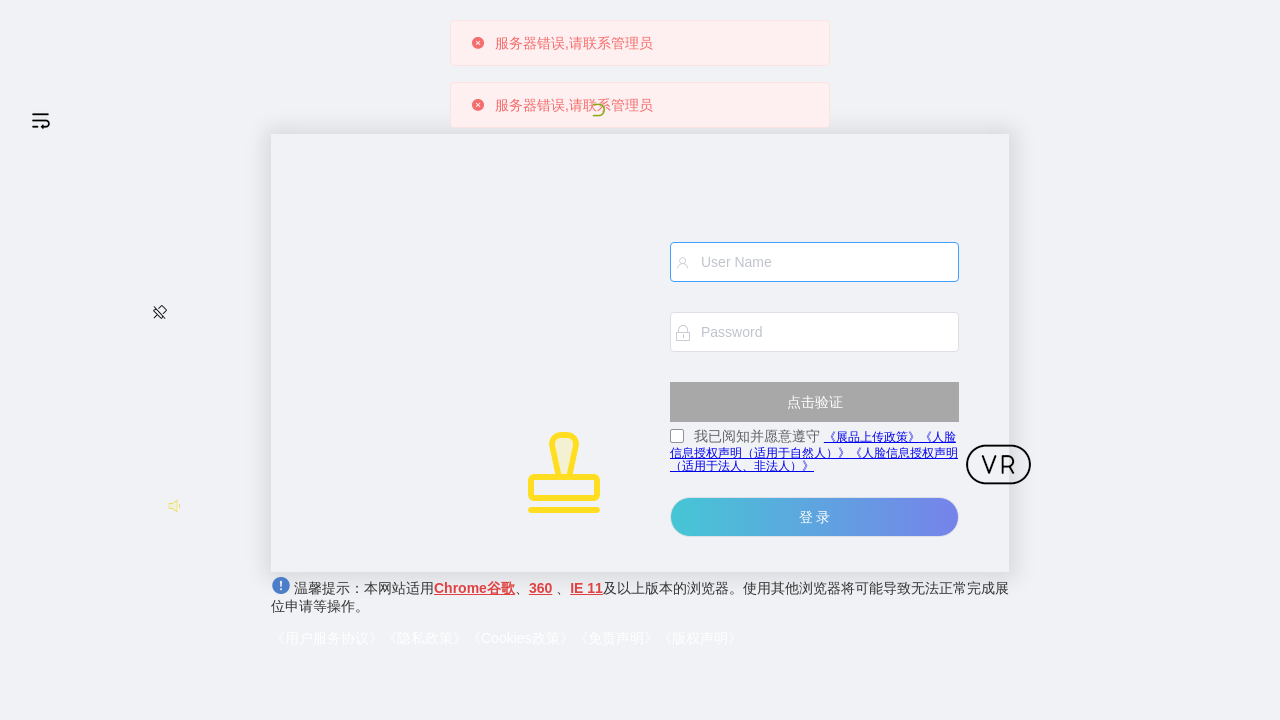 This screenshot has height=720, width=1280. I want to click on access virtual reality mode or settings, so click(998, 464).